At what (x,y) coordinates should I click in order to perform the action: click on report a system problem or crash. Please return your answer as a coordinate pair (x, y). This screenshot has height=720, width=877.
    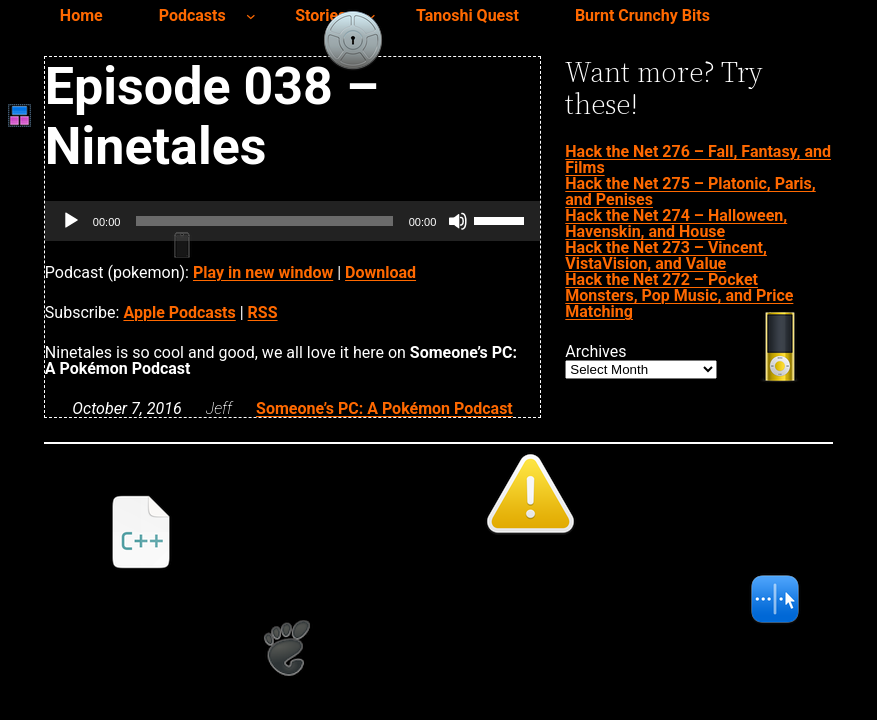
    Looking at the image, I should click on (530, 493).